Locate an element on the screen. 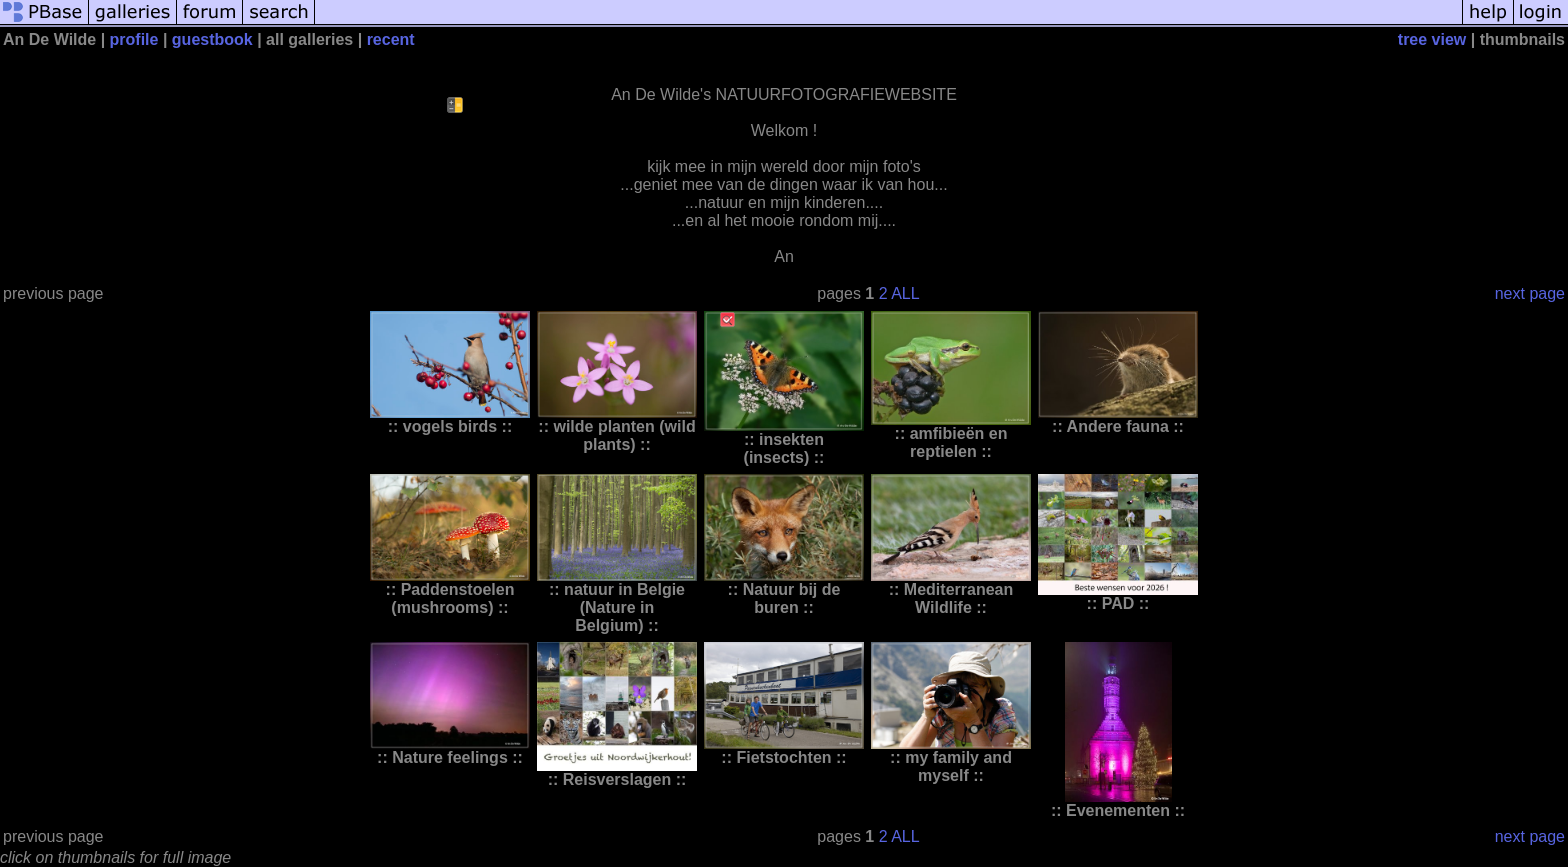  open dconf editor settings application is located at coordinates (727, 319).